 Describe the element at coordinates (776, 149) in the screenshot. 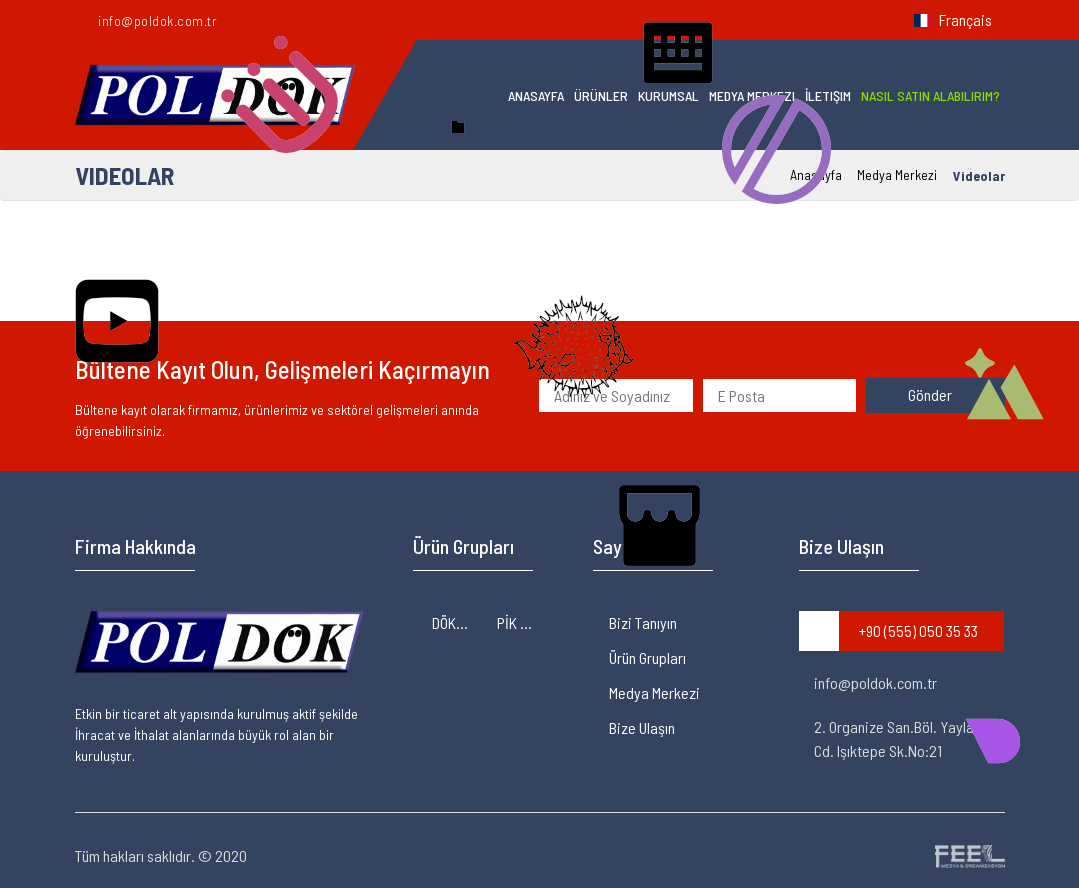

I see `odin programming language logo` at that location.